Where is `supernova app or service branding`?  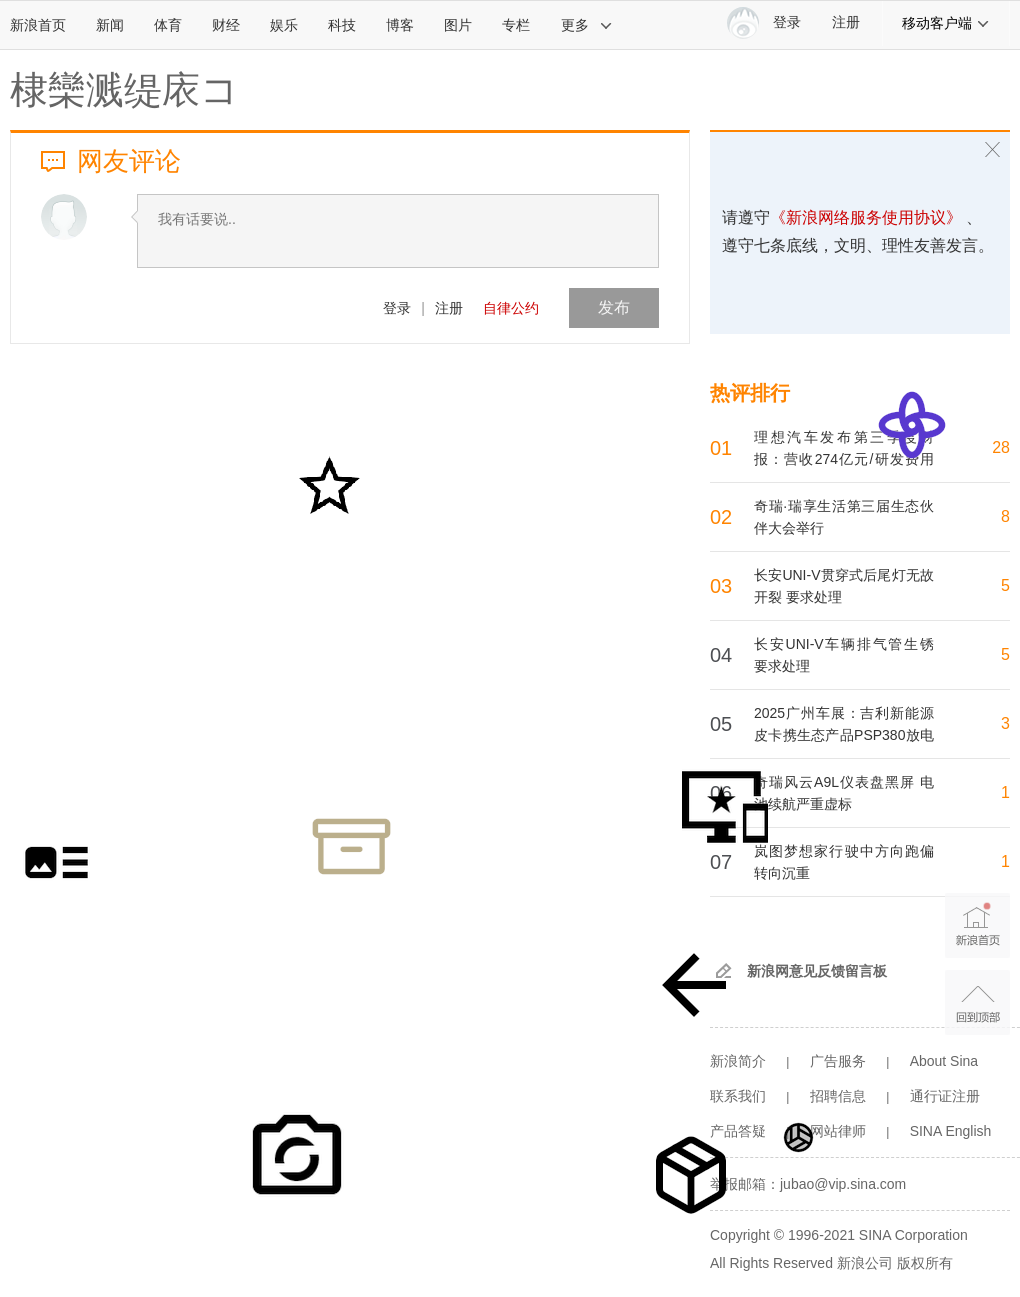
supernova app or service branding is located at coordinates (912, 425).